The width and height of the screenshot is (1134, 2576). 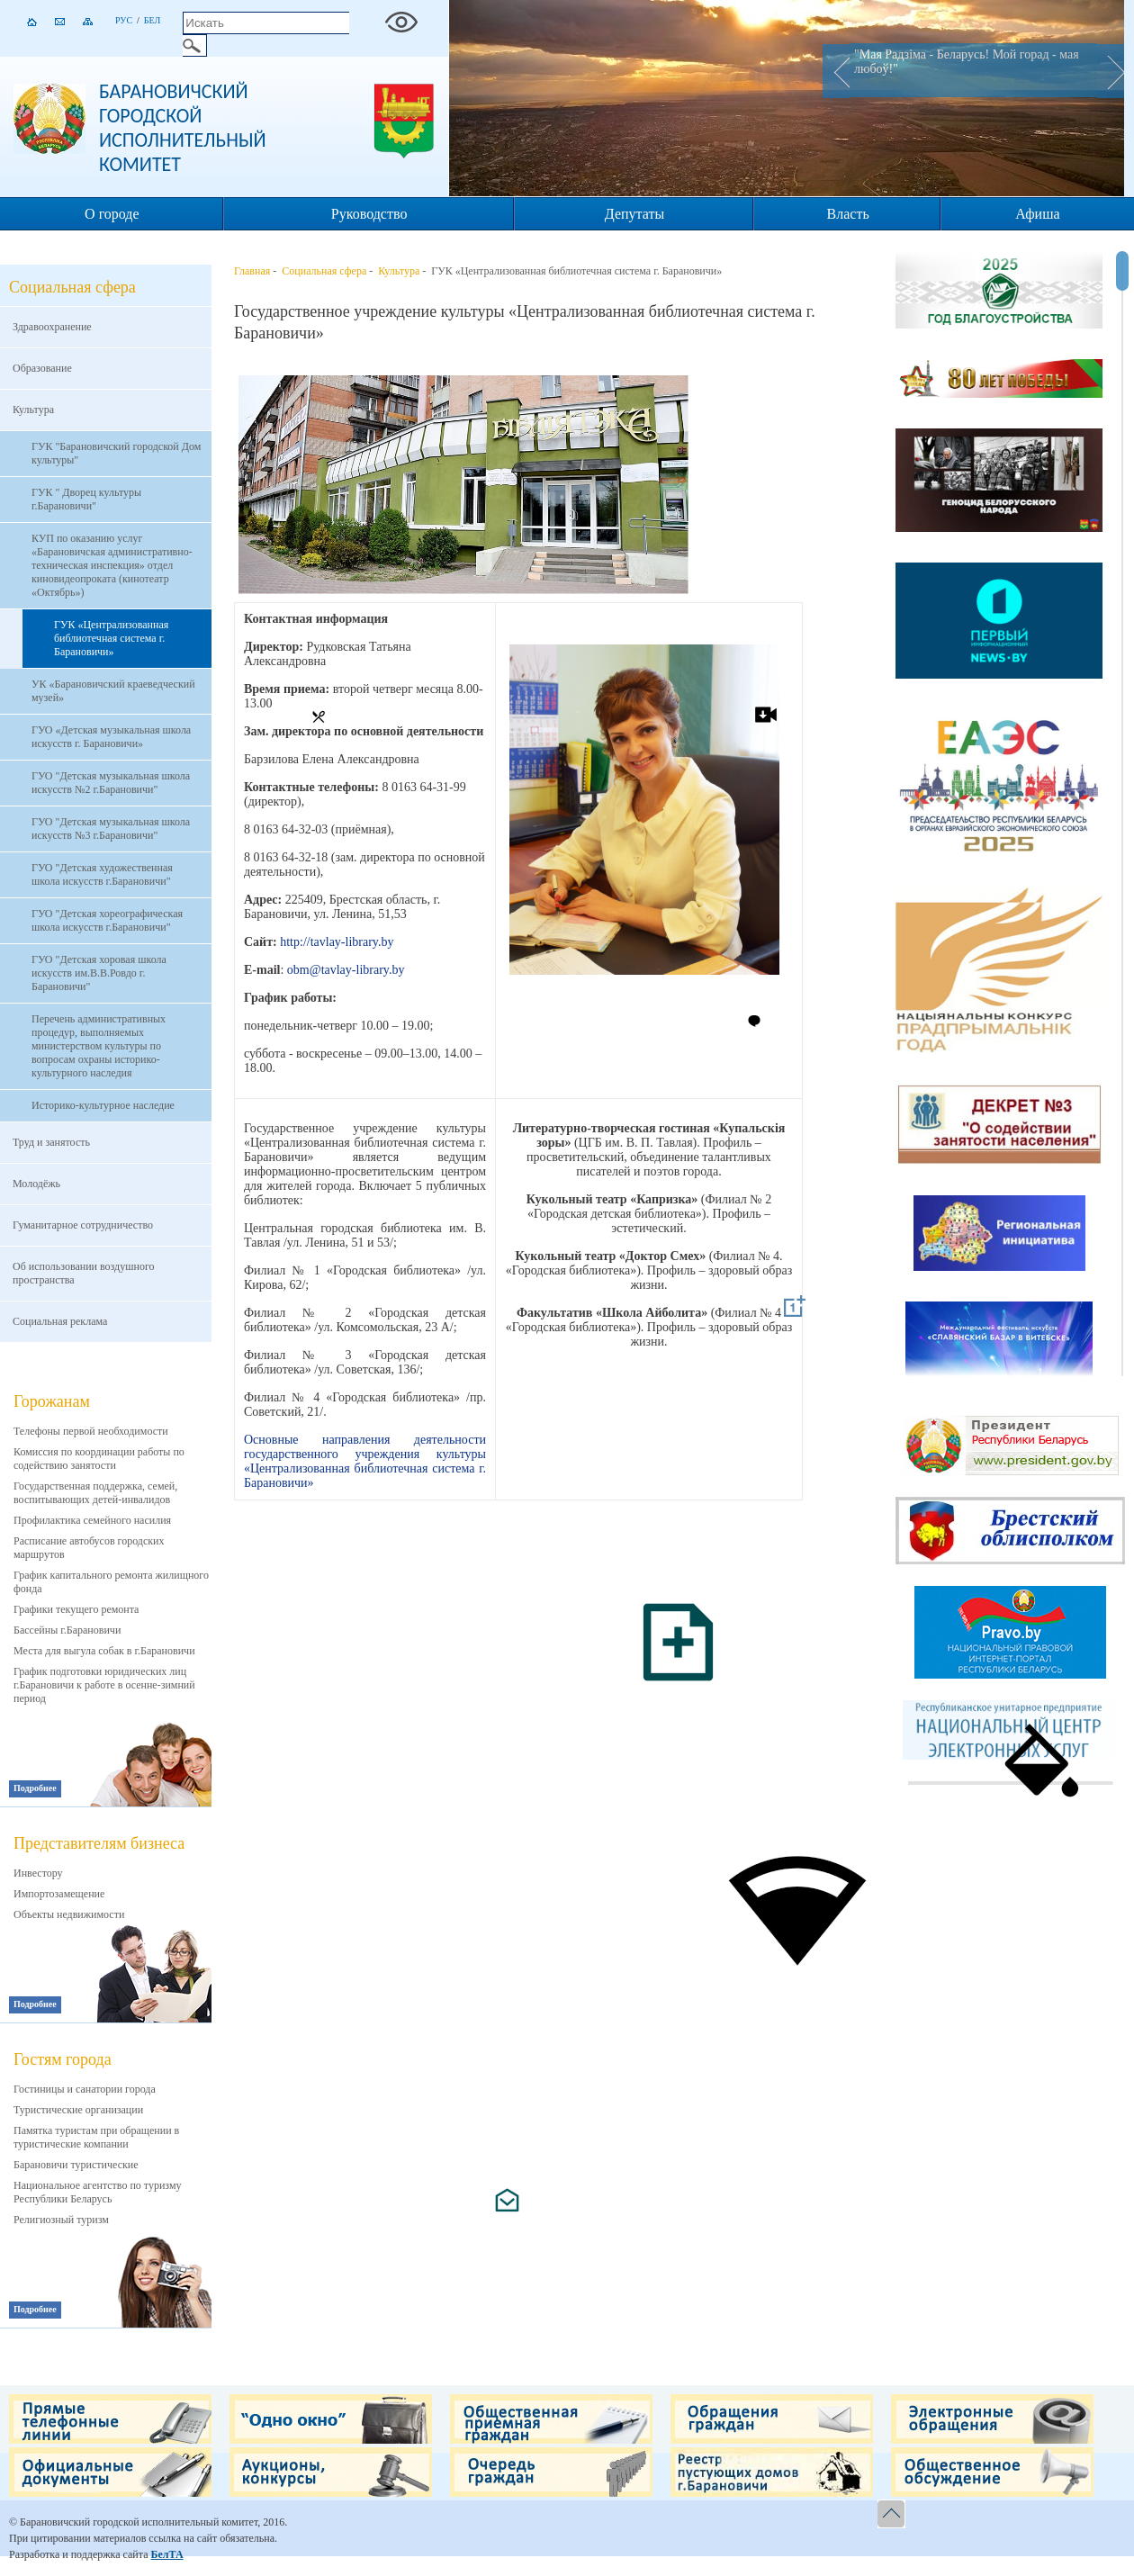 I want to click on browse nearby restaurants, so click(x=319, y=716).